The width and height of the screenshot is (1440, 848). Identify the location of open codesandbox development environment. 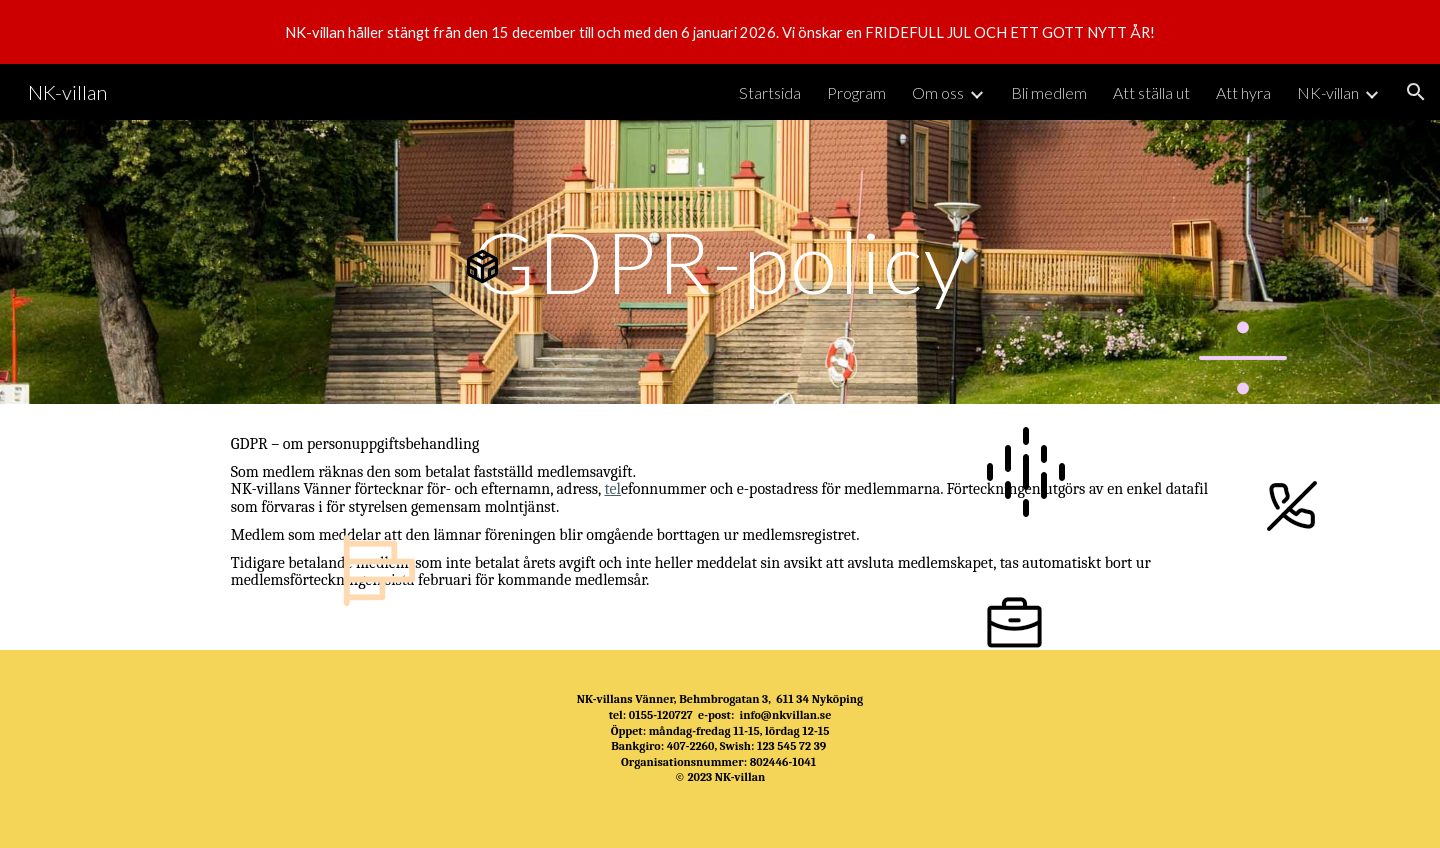
(482, 266).